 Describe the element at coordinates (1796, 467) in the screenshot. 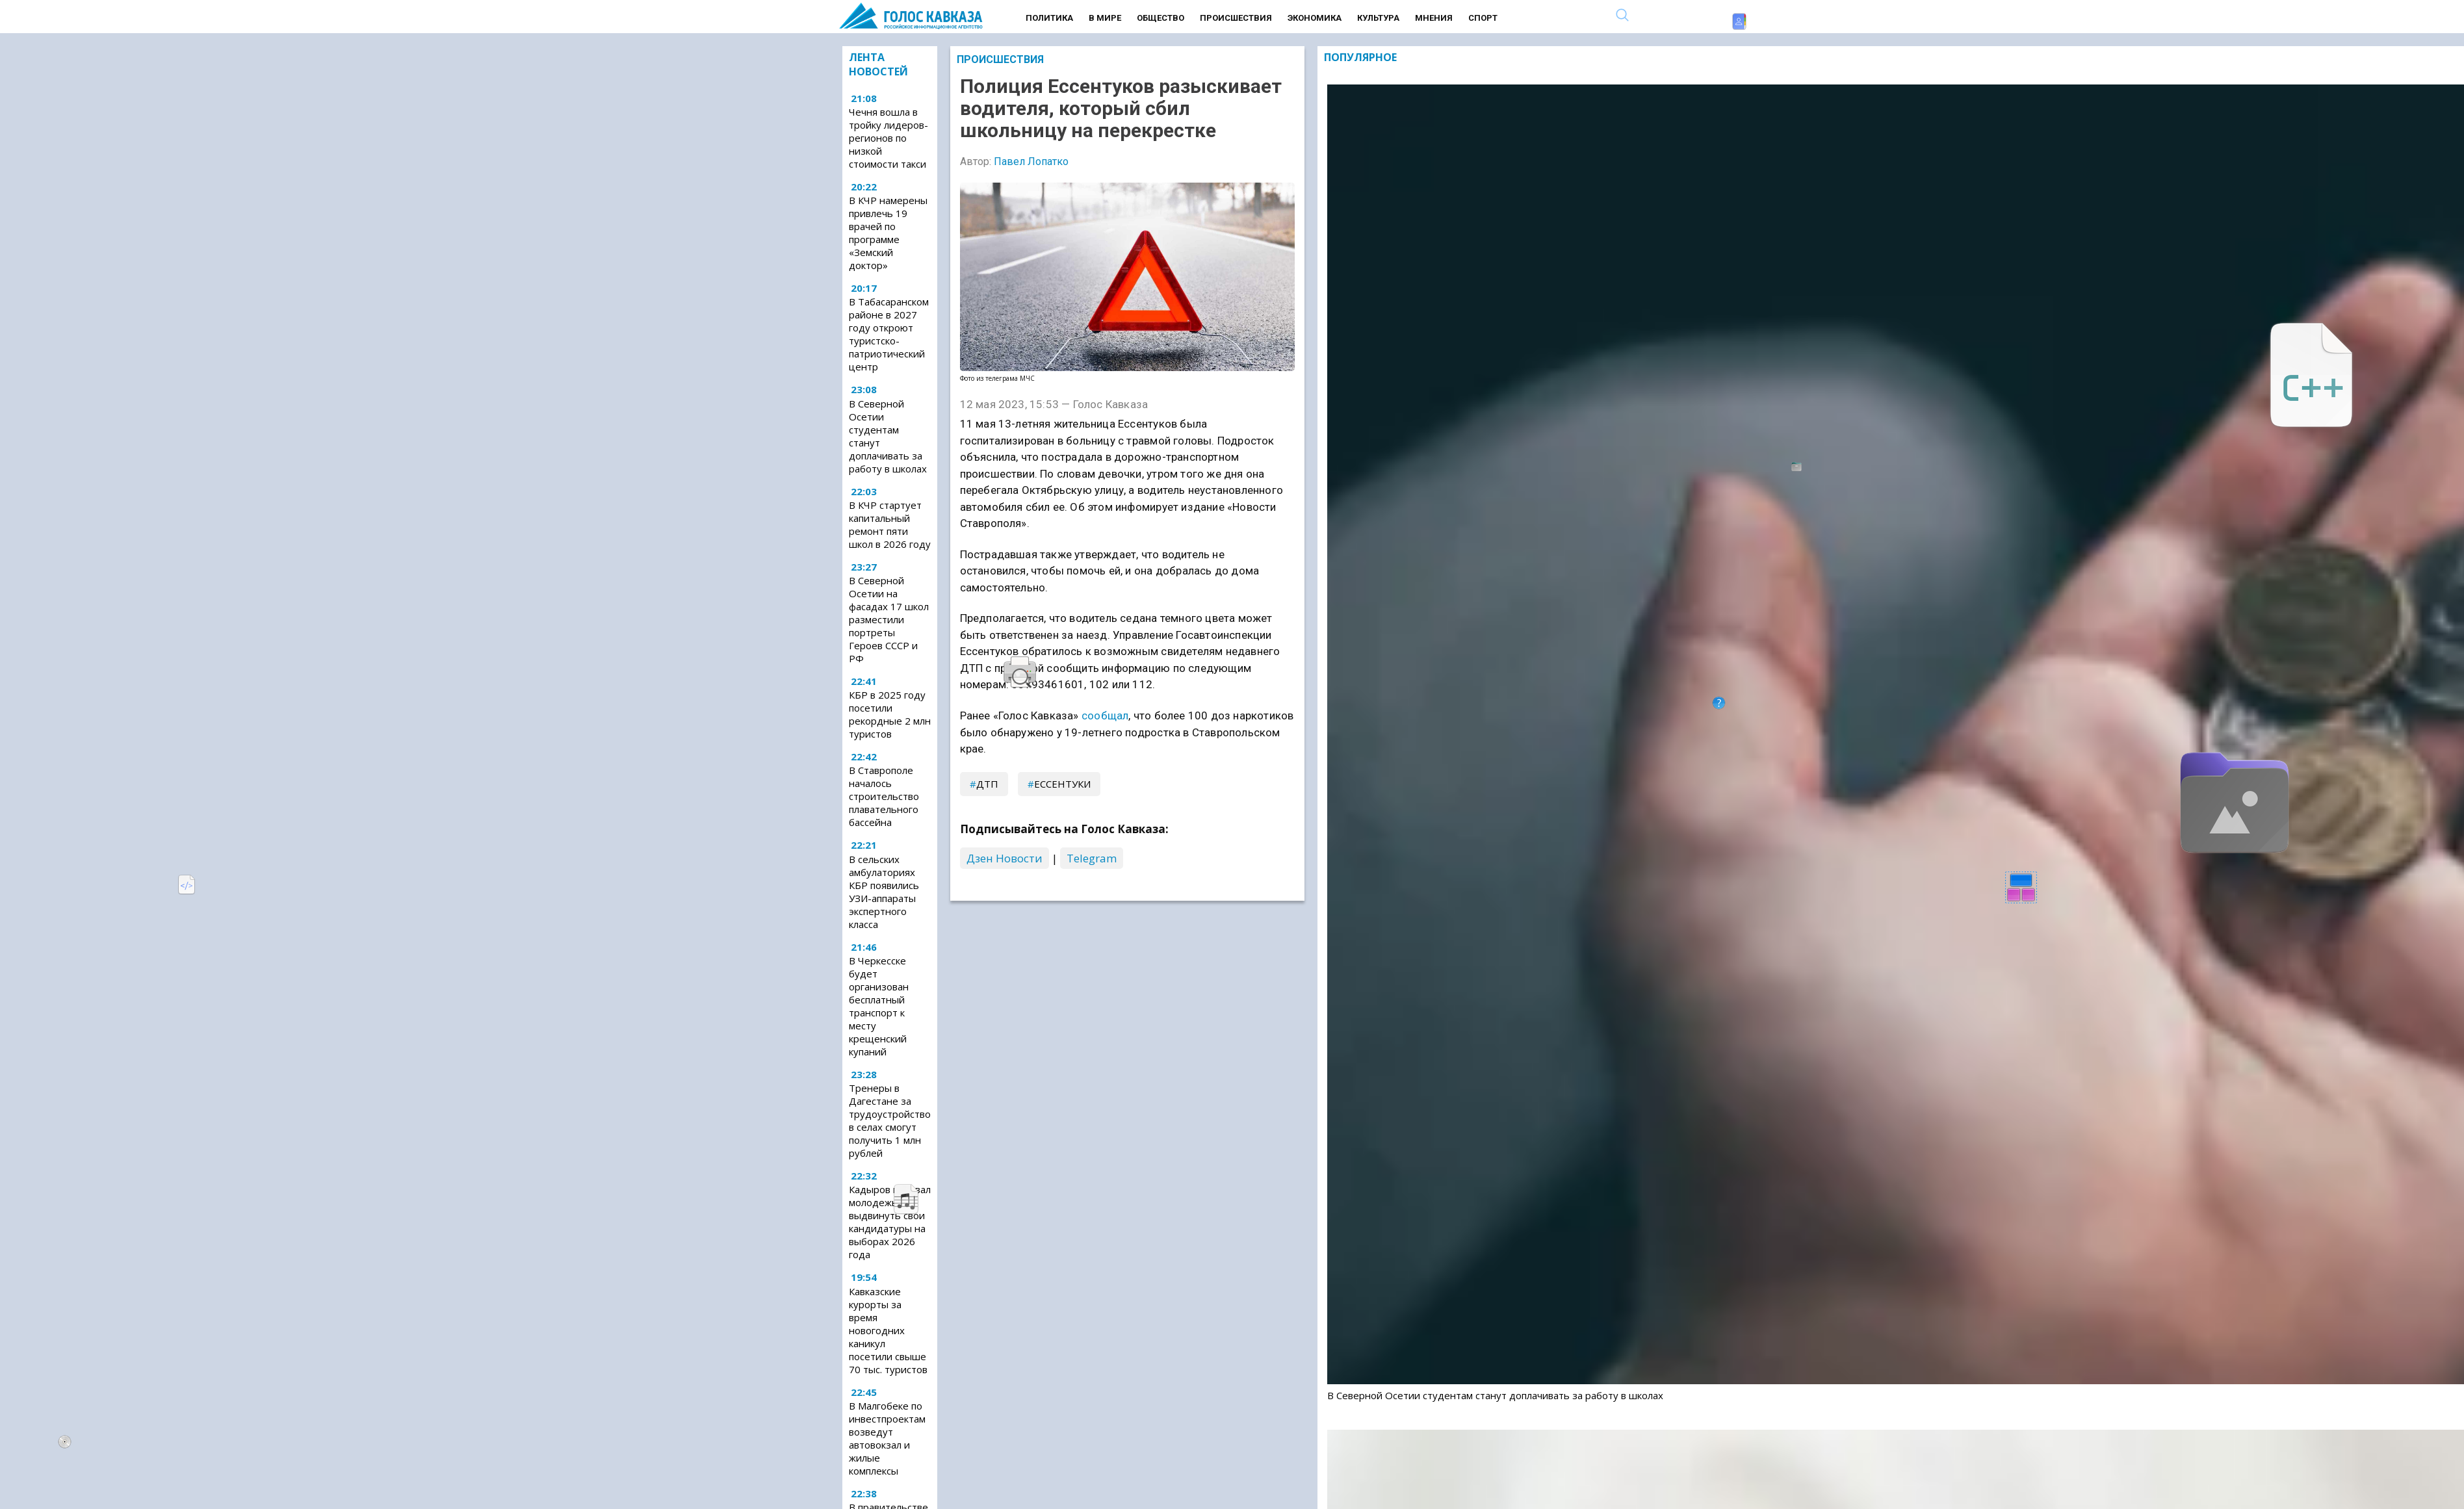

I see `open the nautilus file manager` at that location.